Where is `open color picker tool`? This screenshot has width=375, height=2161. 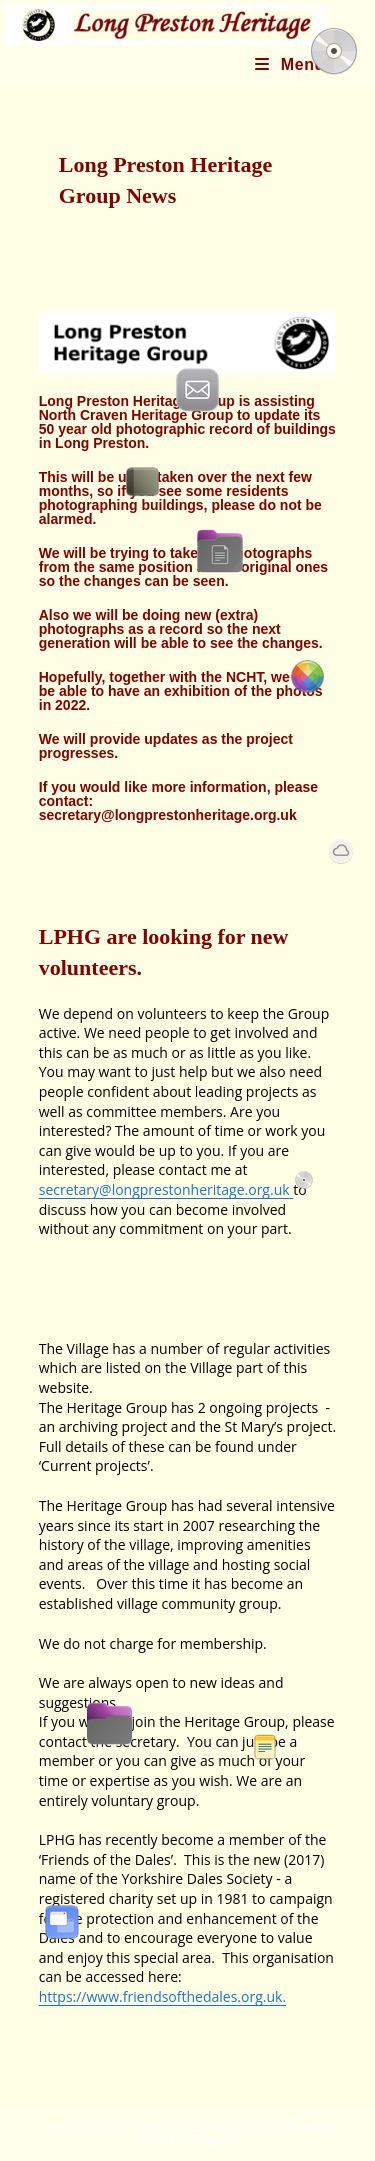 open color picker tool is located at coordinates (307, 676).